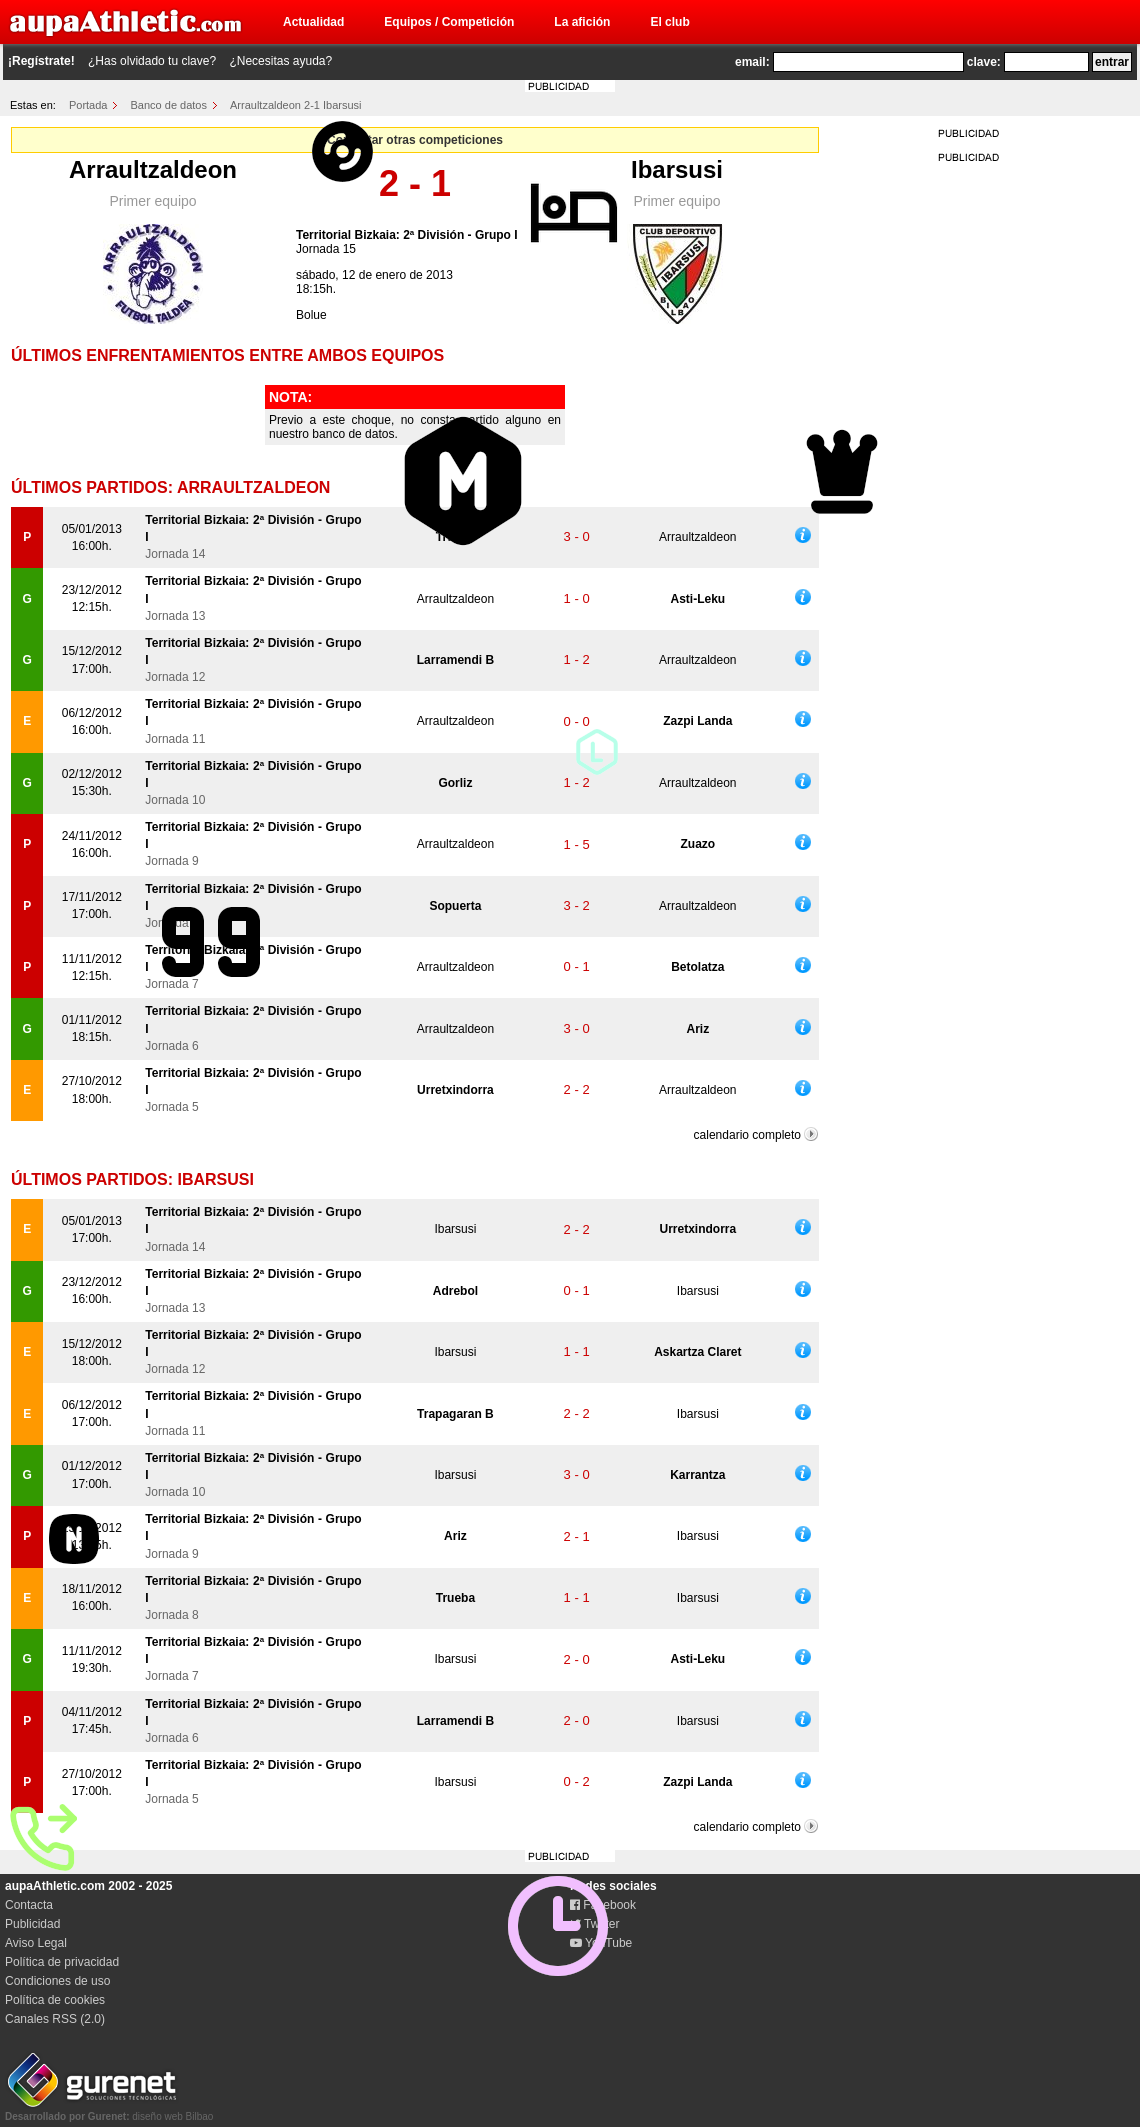 The width and height of the screenshot is (1140, 2127). I want to click on indicates 99 or more unread notifications, so click(211, 942).